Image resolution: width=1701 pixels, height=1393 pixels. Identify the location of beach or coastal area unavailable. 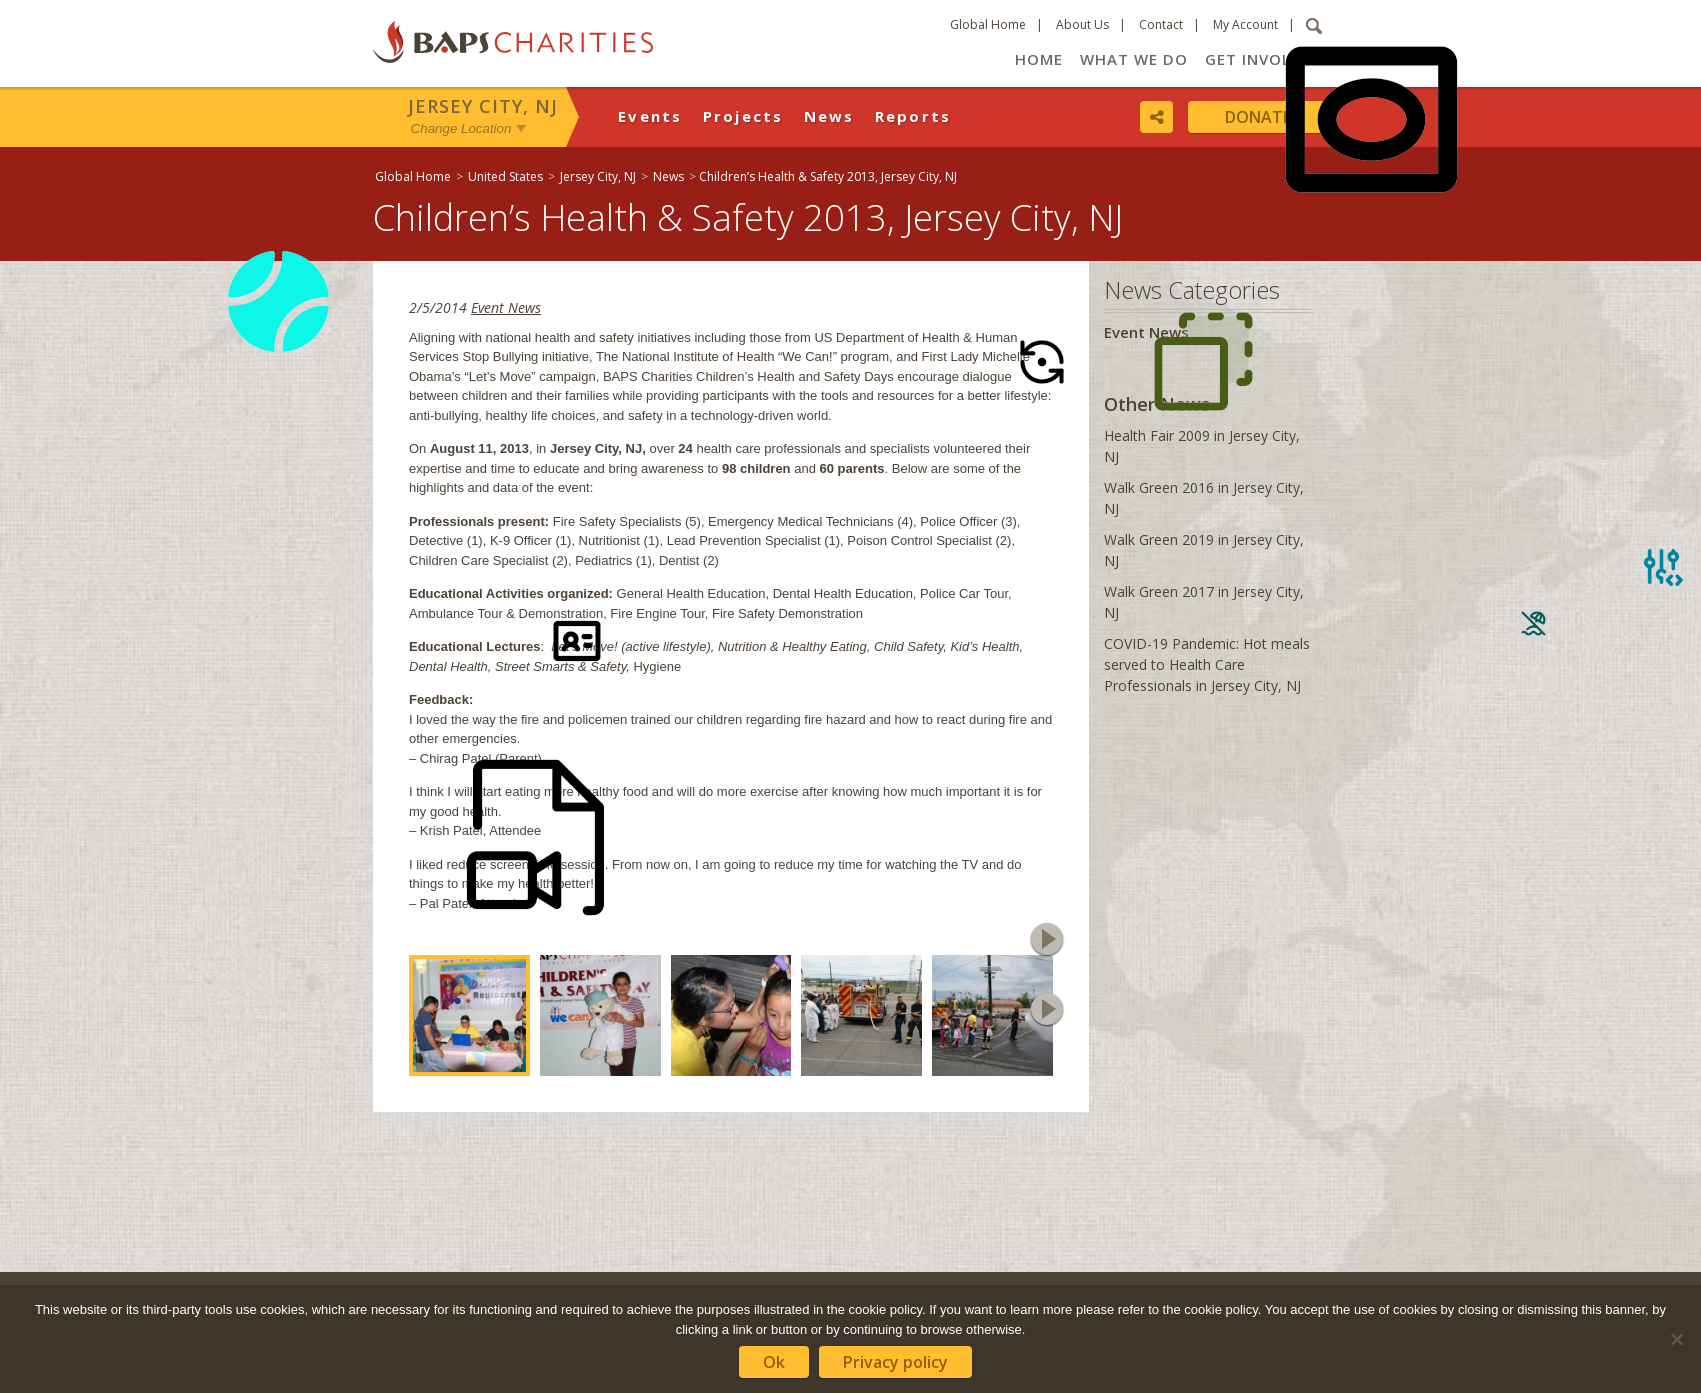
(1533, 623).